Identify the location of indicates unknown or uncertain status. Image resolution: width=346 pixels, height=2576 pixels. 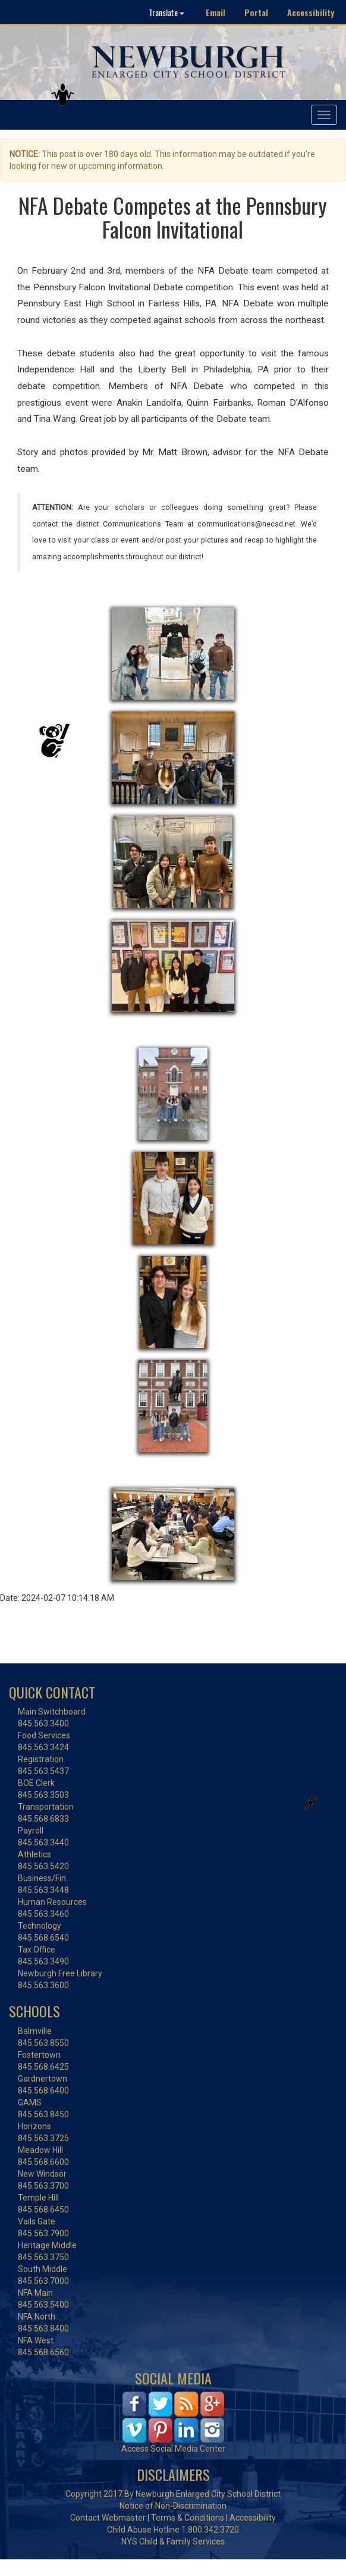
(62, 94).